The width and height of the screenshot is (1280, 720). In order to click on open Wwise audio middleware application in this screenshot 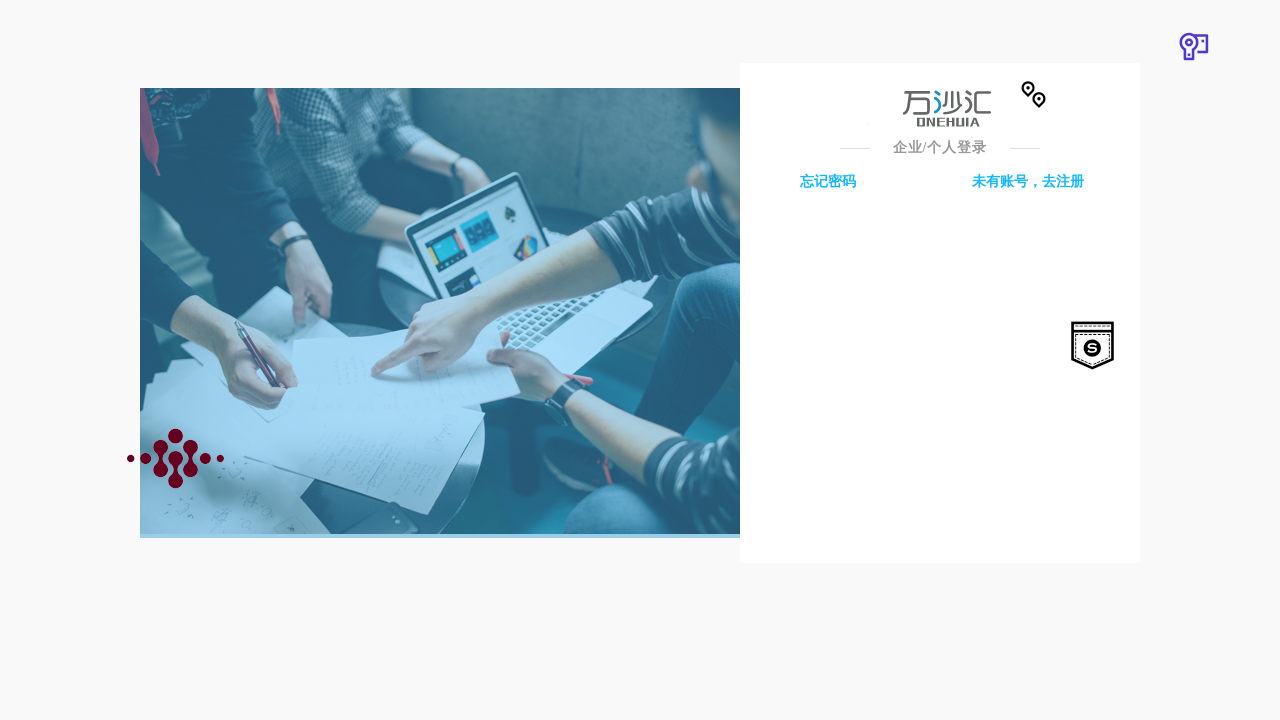, I will do `click(175, 458)`.